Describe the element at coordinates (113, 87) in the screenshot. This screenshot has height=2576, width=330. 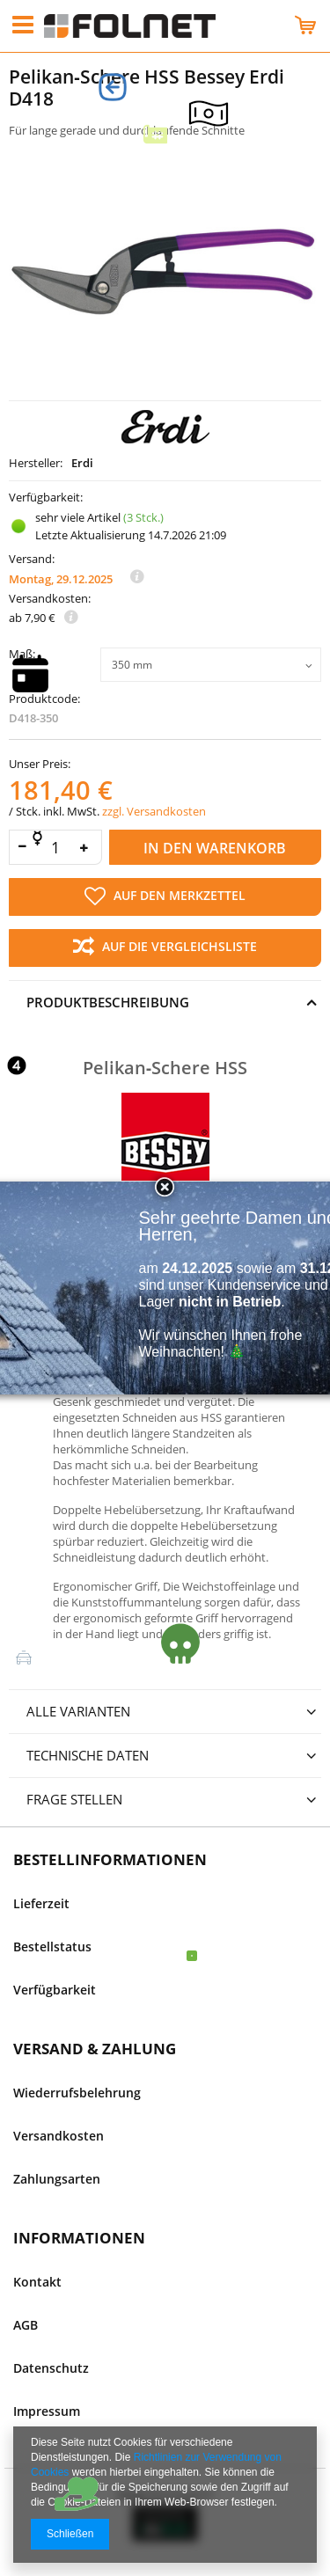
I see `go back to the previous screen` at that location.